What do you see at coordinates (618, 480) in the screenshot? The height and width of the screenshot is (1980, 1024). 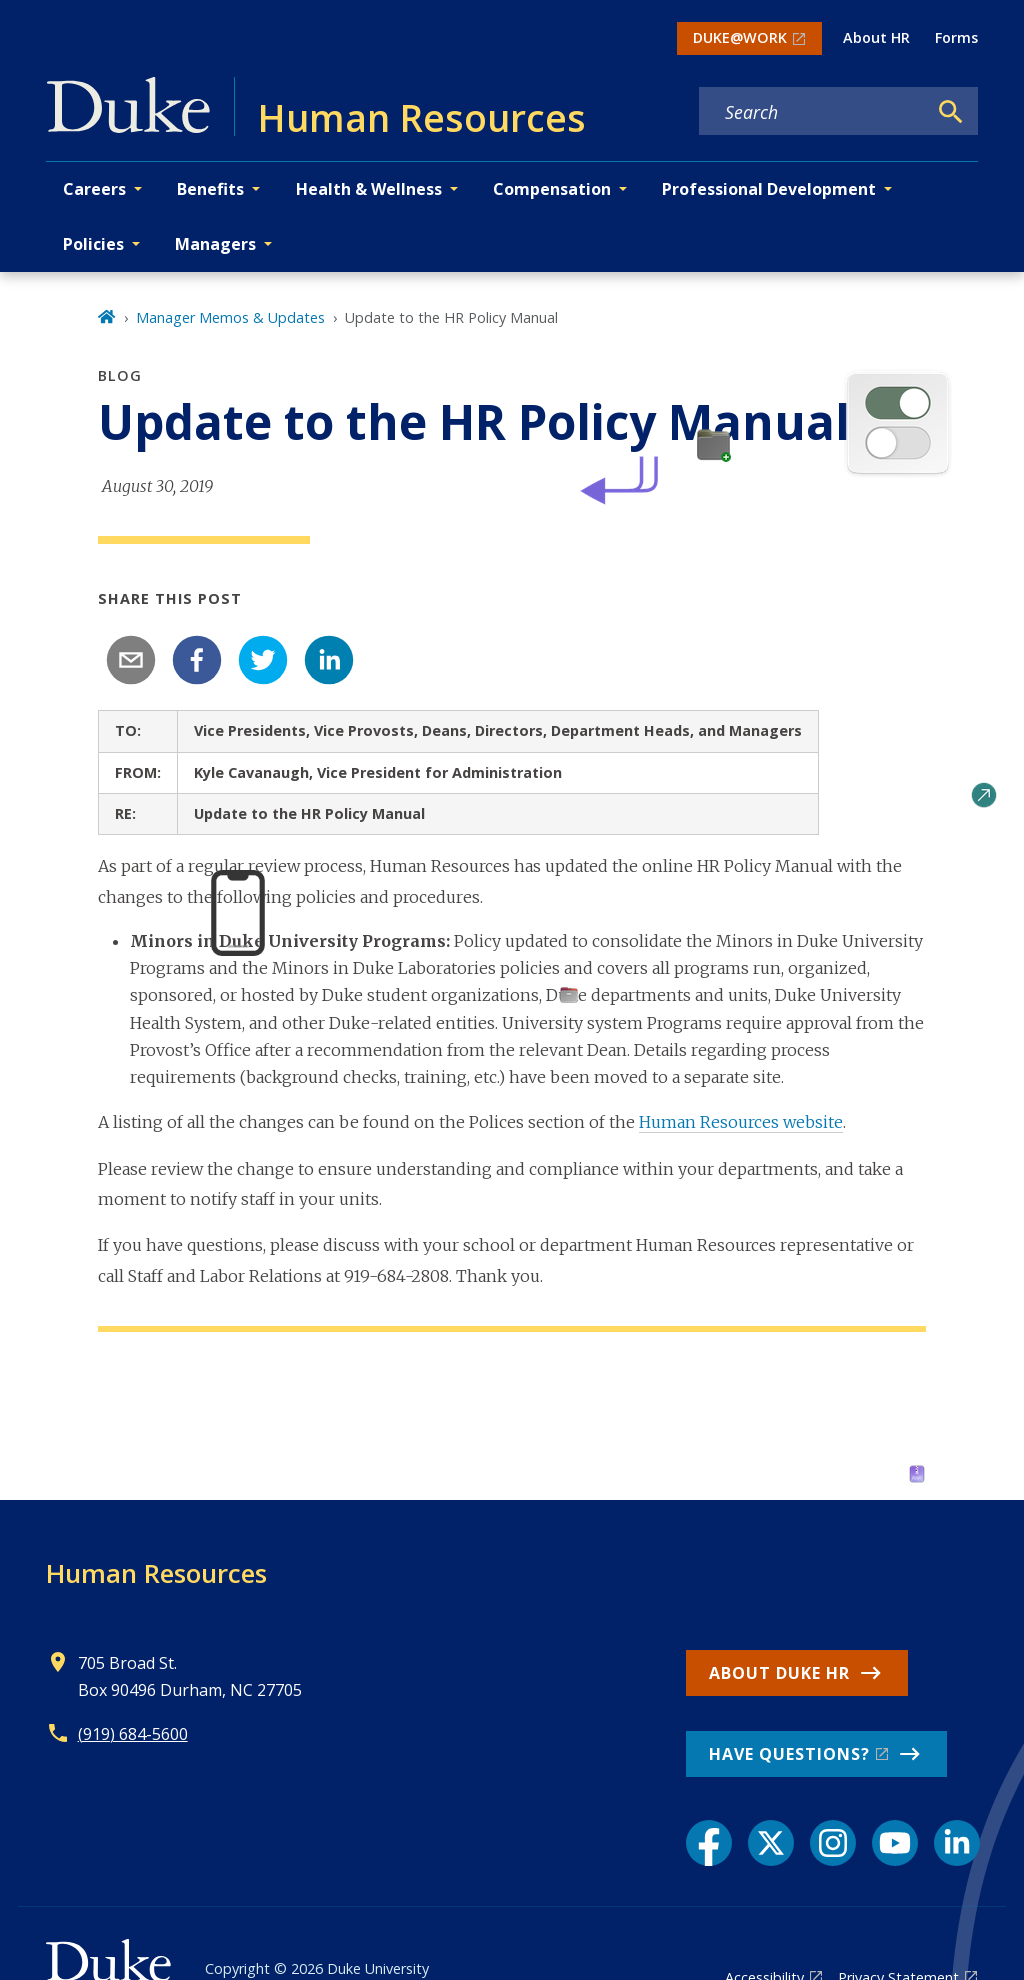 I see `reply to all recipients of an email` at bounding box center [618, 480].